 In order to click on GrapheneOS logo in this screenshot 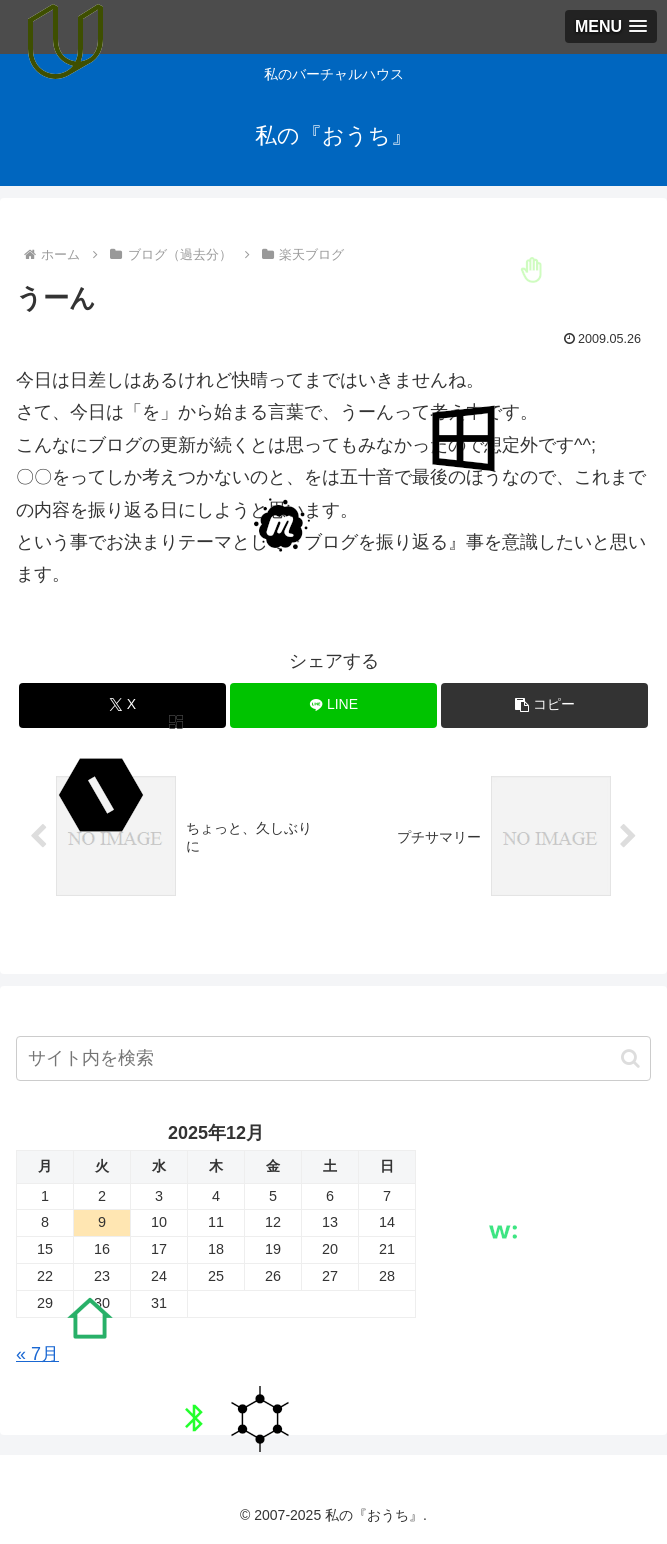, I will do `click(260, 1419)`.